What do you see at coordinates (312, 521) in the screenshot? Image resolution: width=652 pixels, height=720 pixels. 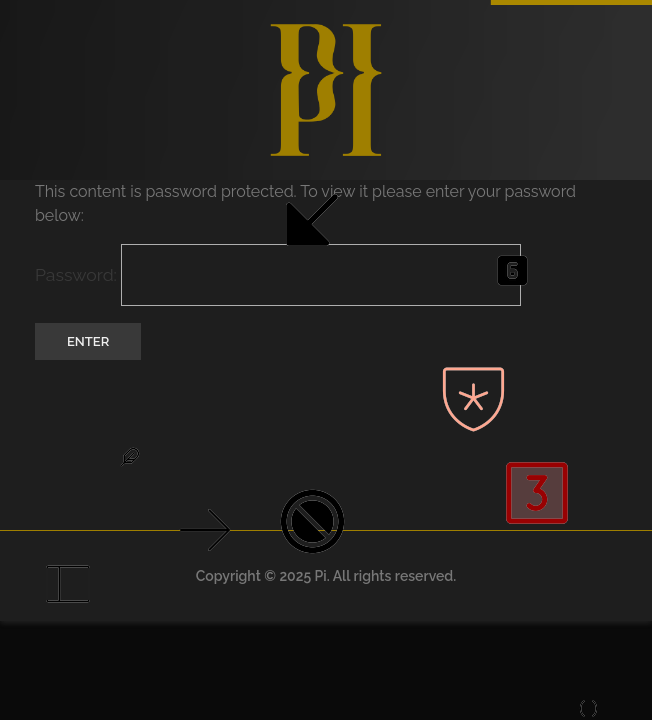 I see `indicates a blocked or prohibited action` at bounding box center [312, 521].